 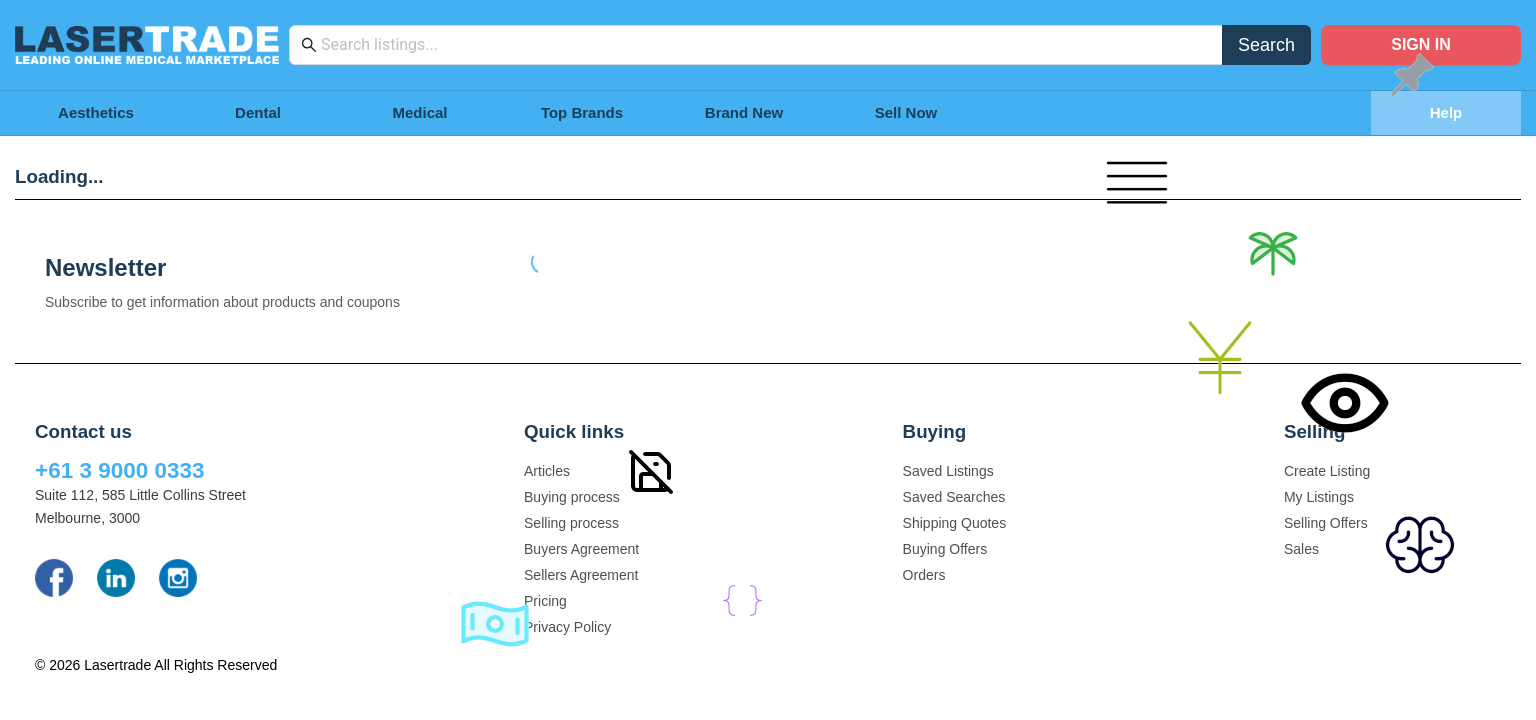 What do you see at coordinates (1273, 253) in the screenshot?
I see `indicates tropical or beach-related content` at bounding box center [1273, 253].